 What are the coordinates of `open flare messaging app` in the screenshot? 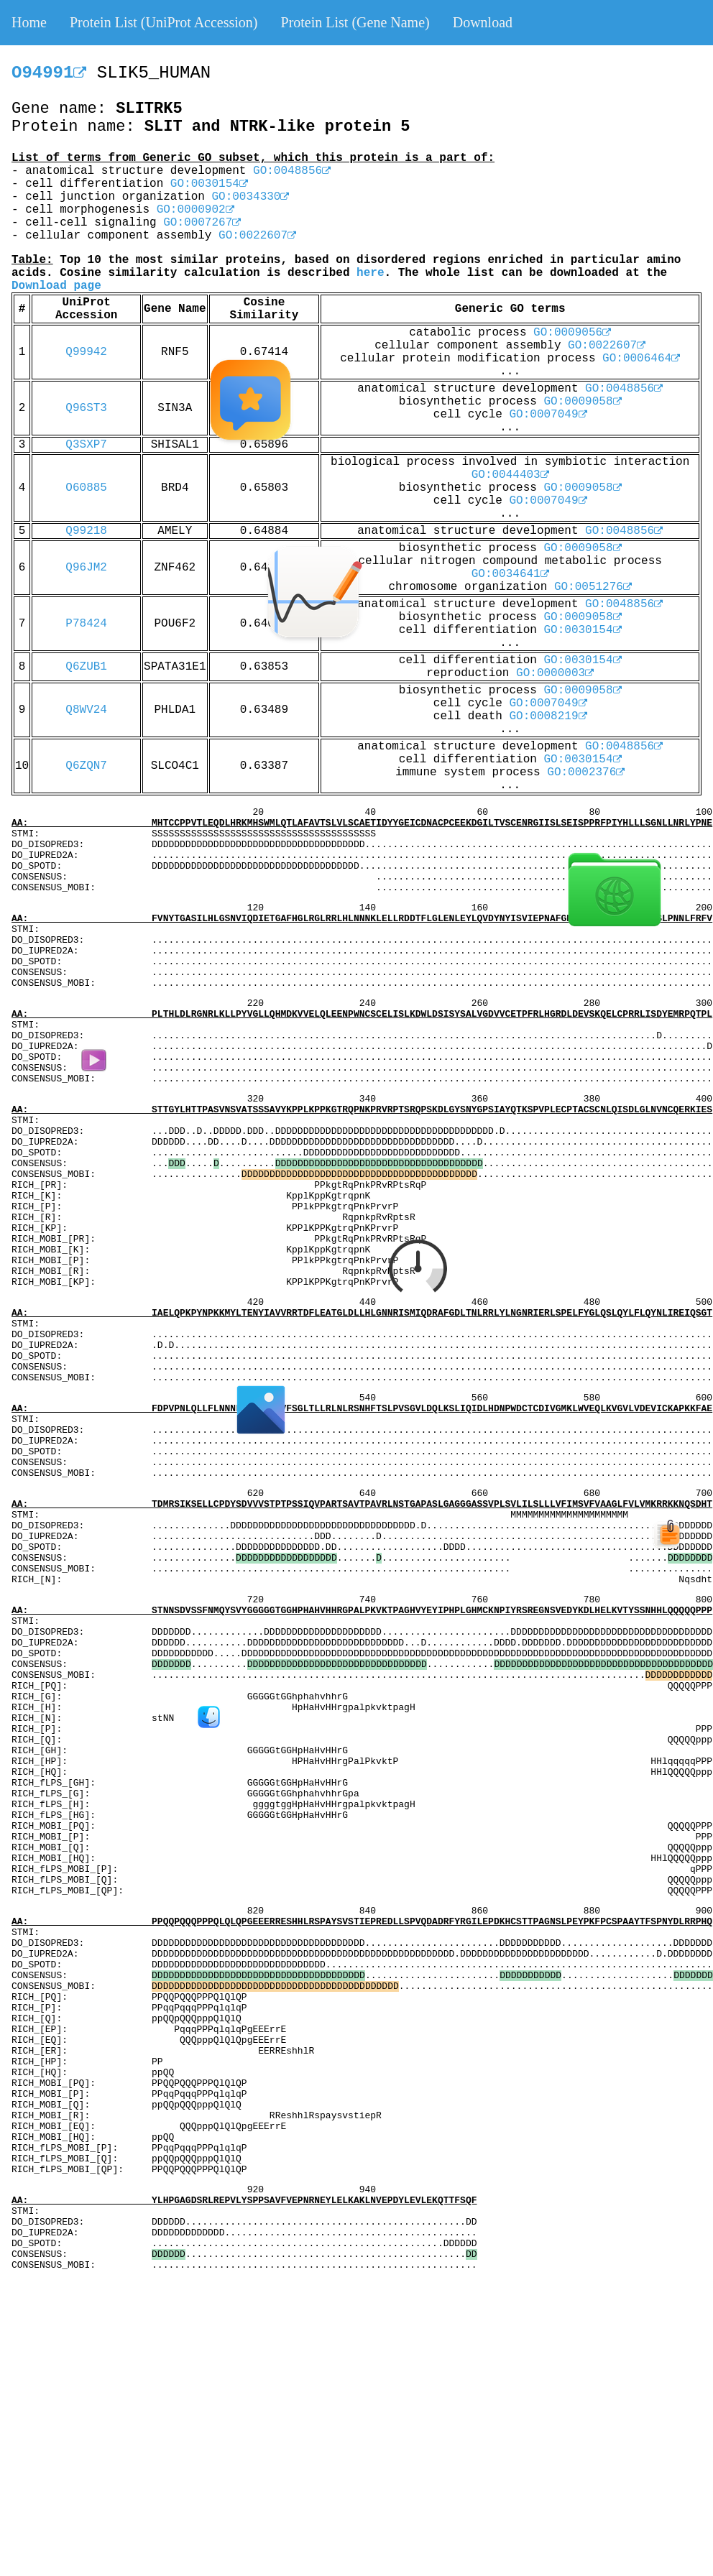 It's located at (250, 400).